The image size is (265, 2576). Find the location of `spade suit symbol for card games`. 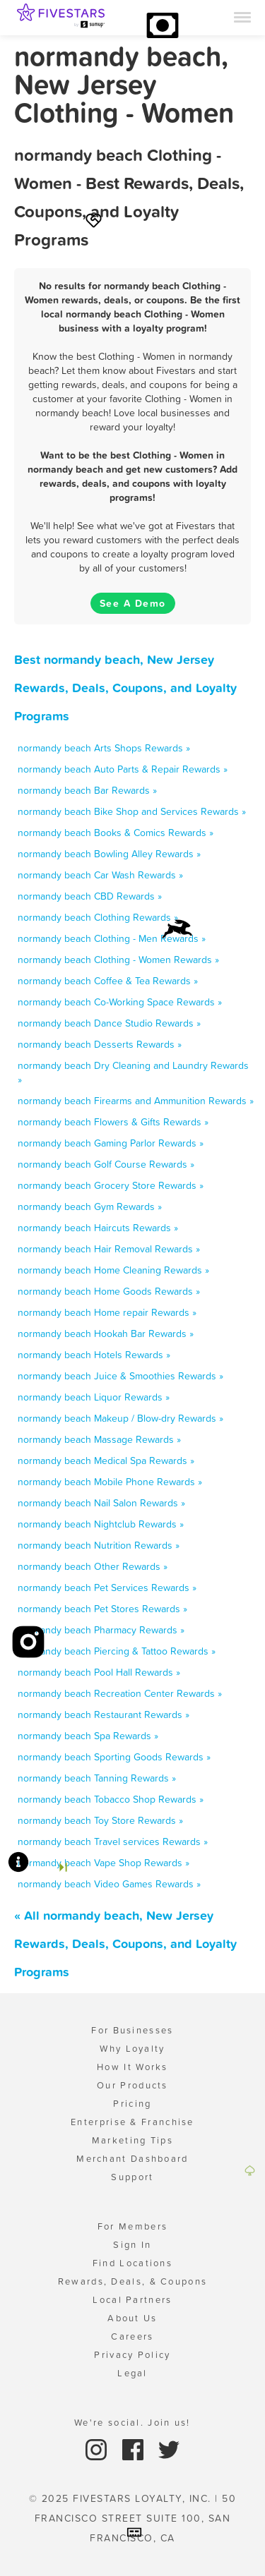

spade suit symbol for card games is located at coordinates (249, 2170).